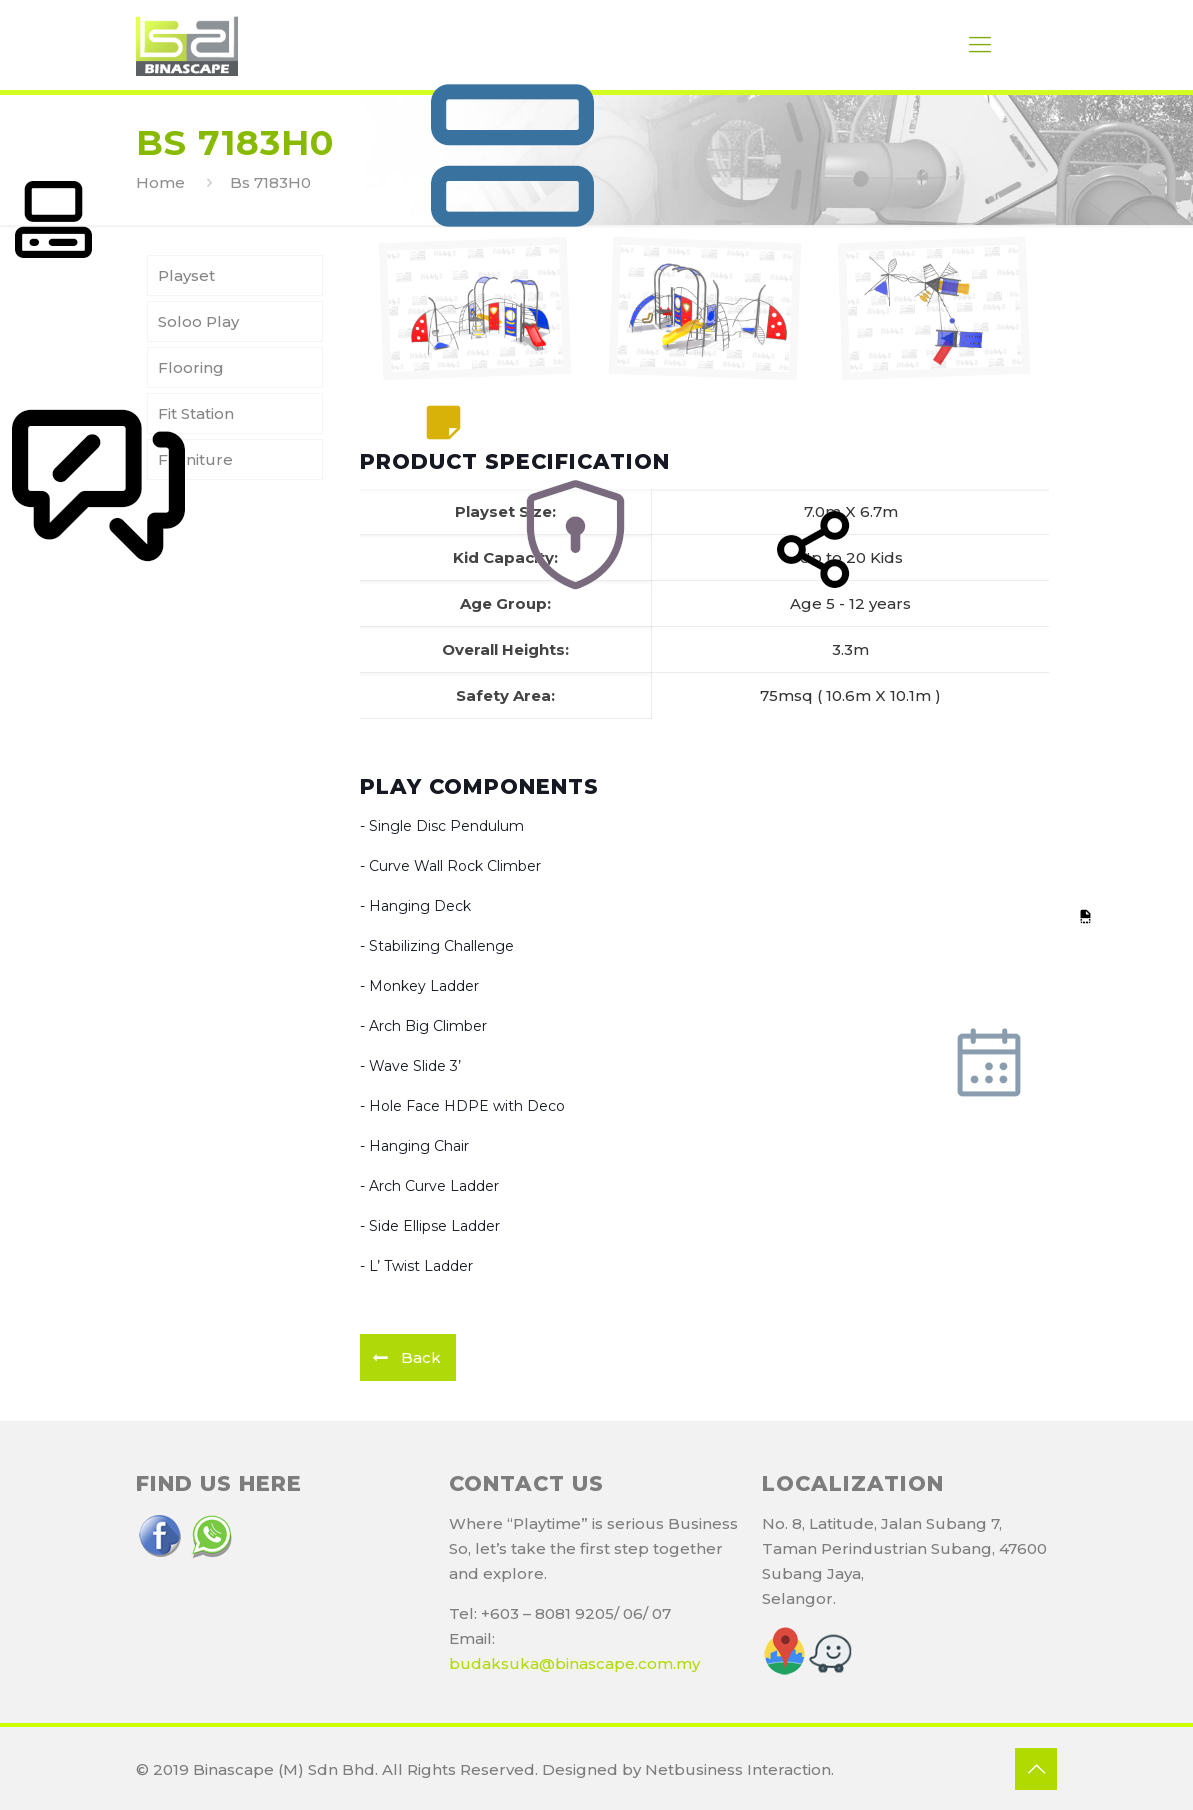 The height and width of the screenshot is (1810, 1193). I want to click on view calendar events, so click(989, 1065).